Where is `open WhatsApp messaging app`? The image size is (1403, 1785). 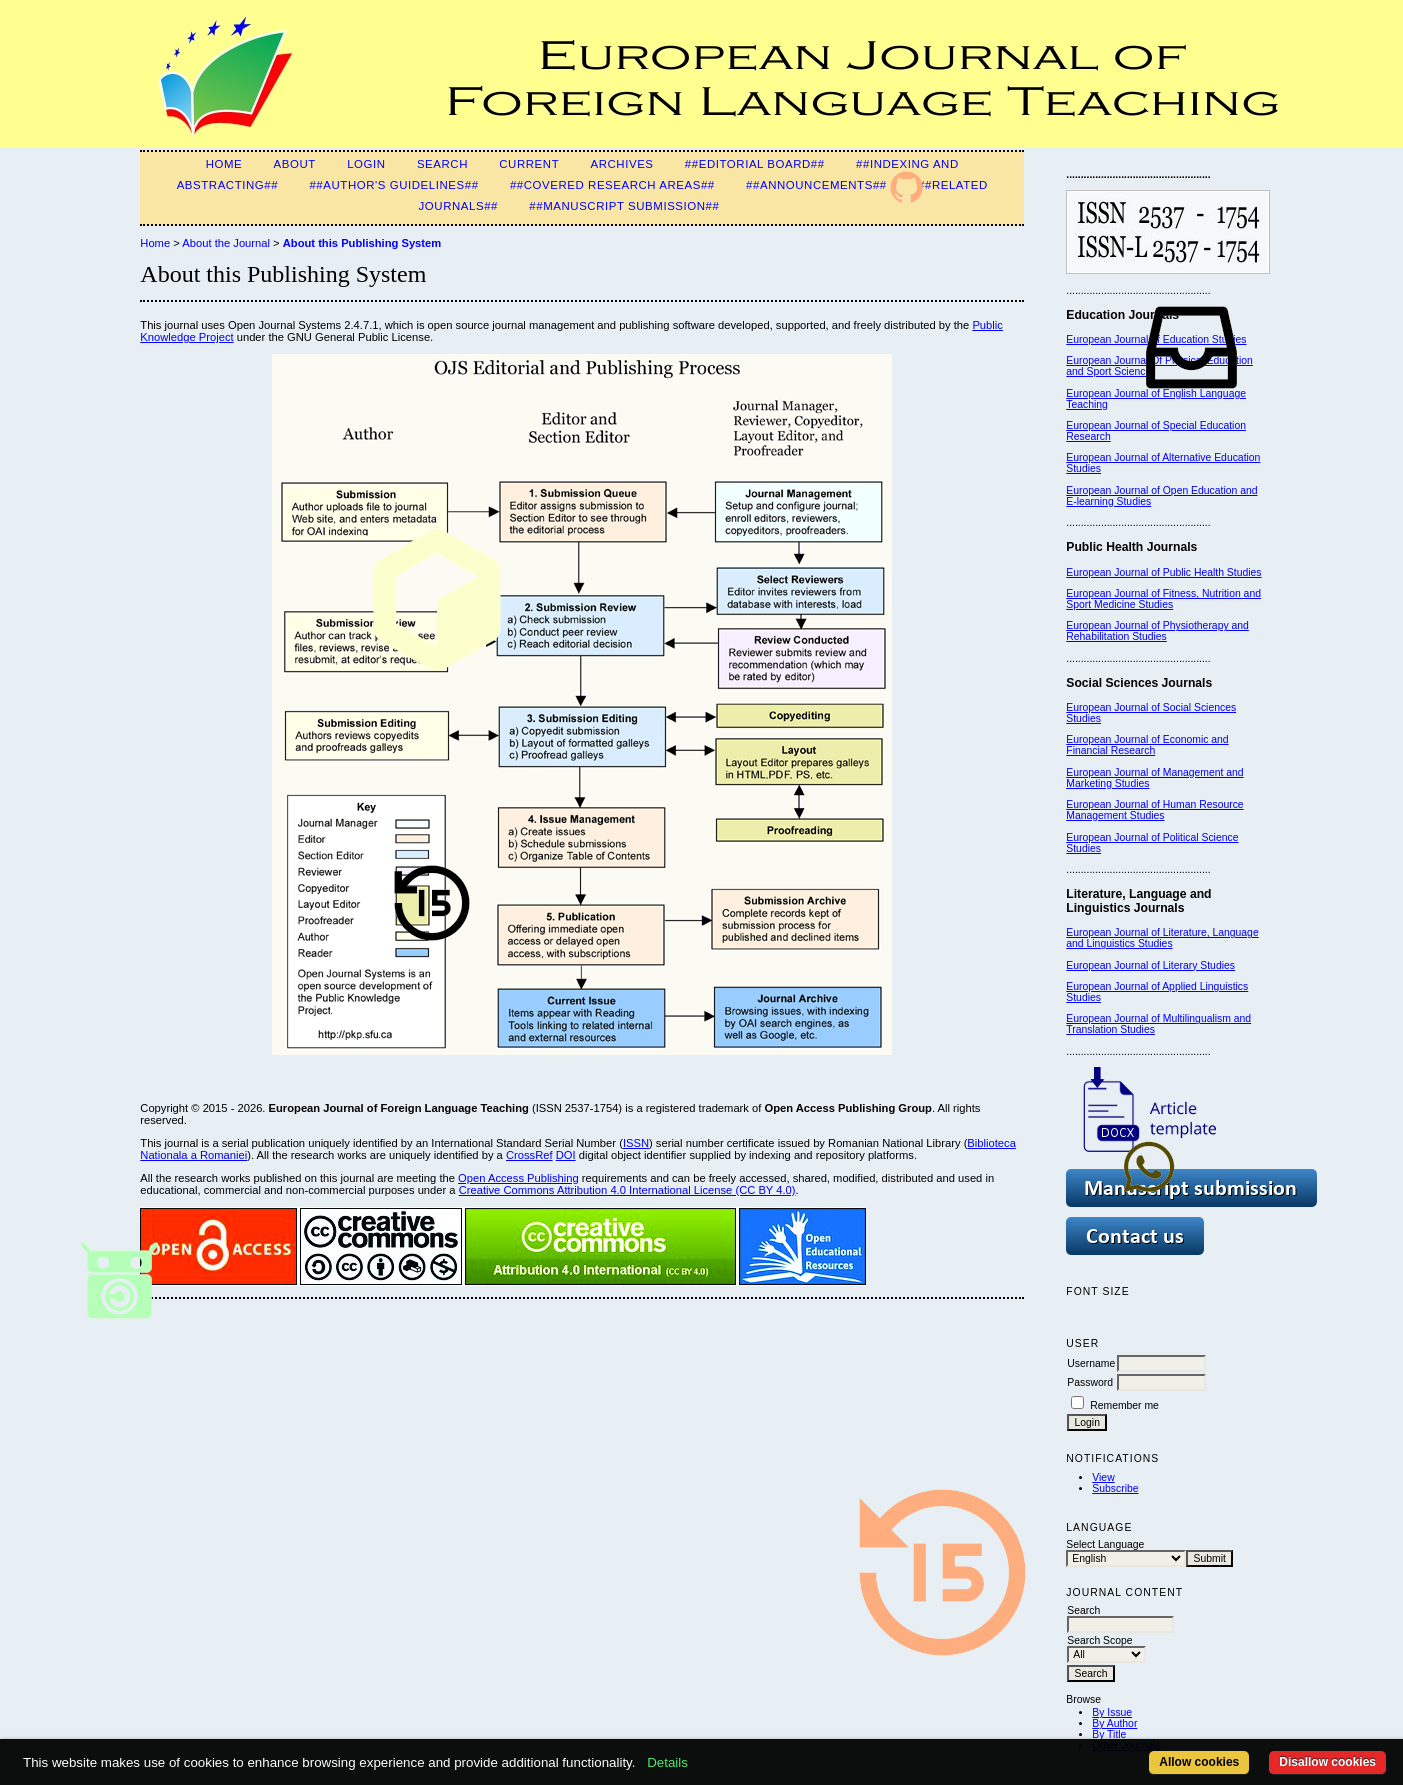
open WhatsApp messaging app is located at coordinates (1149, 1167).